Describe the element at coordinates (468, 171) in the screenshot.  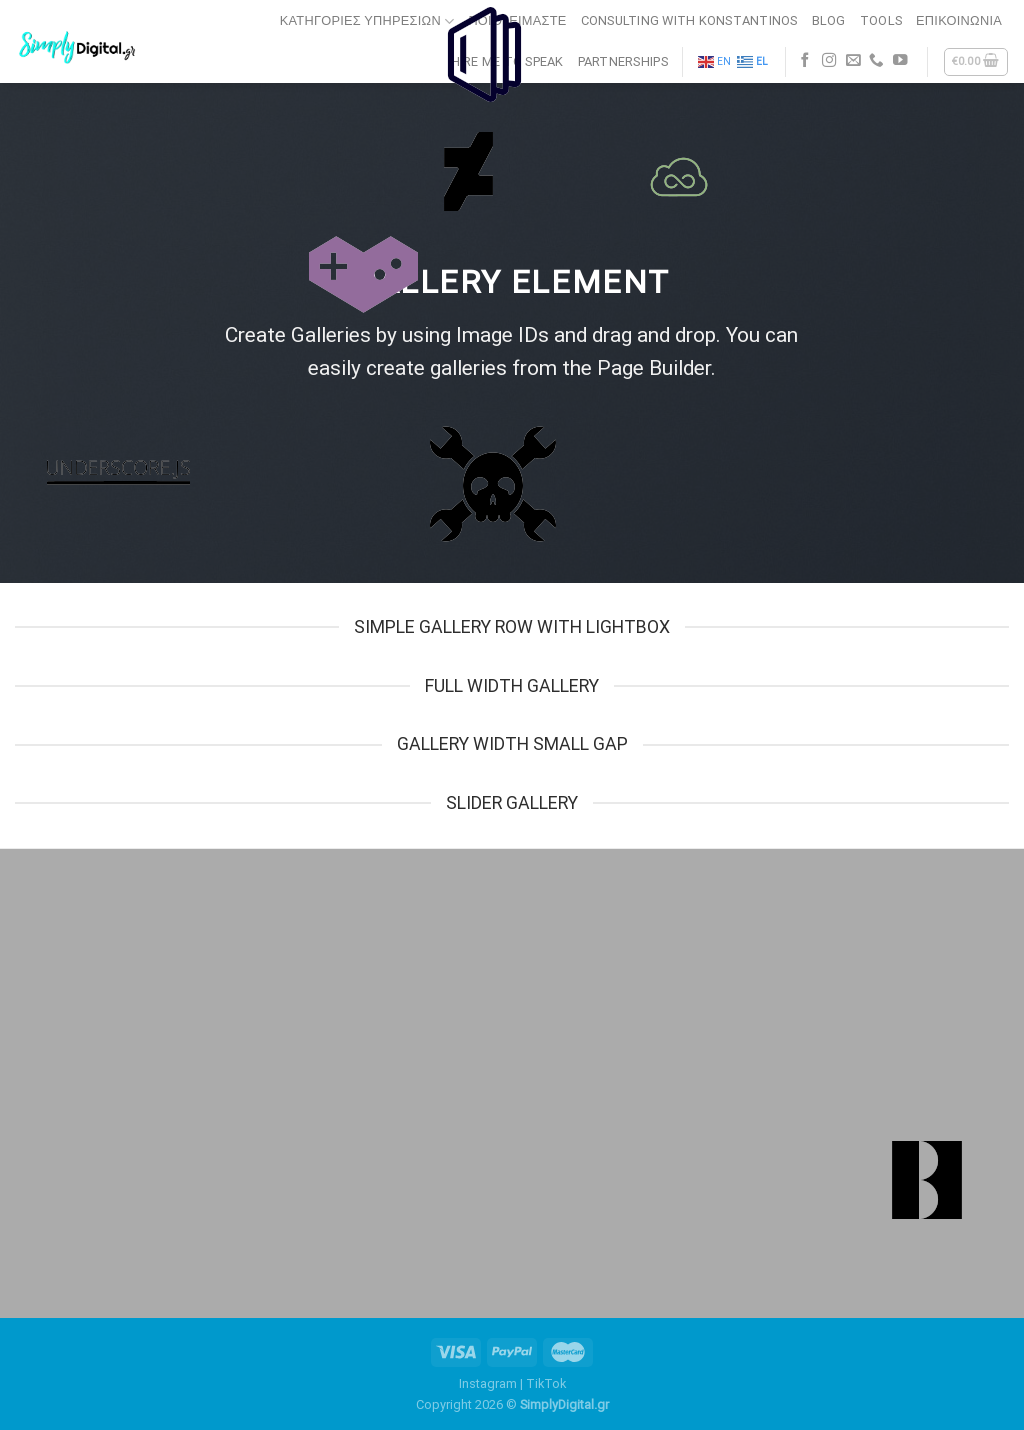
I see `open DeviantArt app or website` at that location.